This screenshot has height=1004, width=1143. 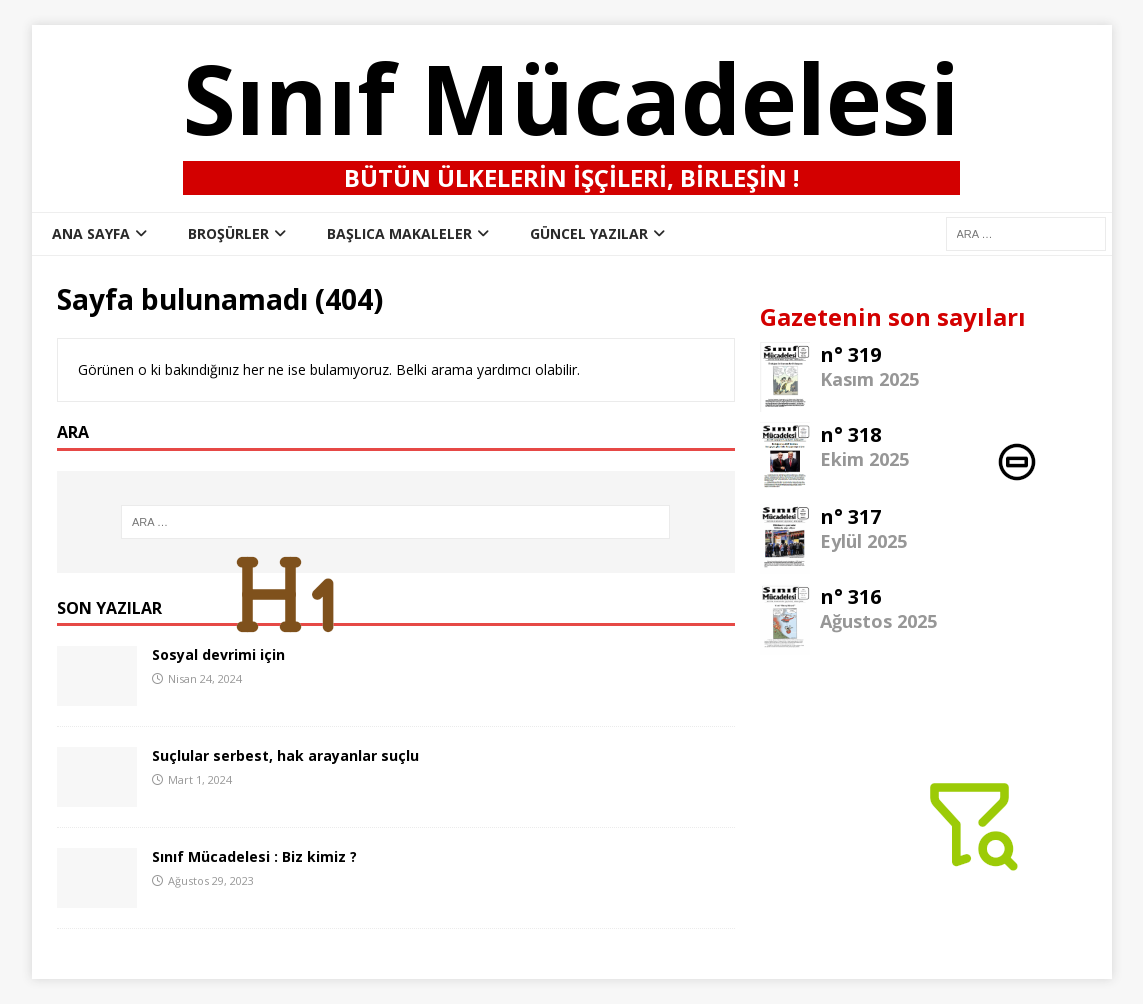 I want to click on remove or delete an item, so click(x=1017, y=462).